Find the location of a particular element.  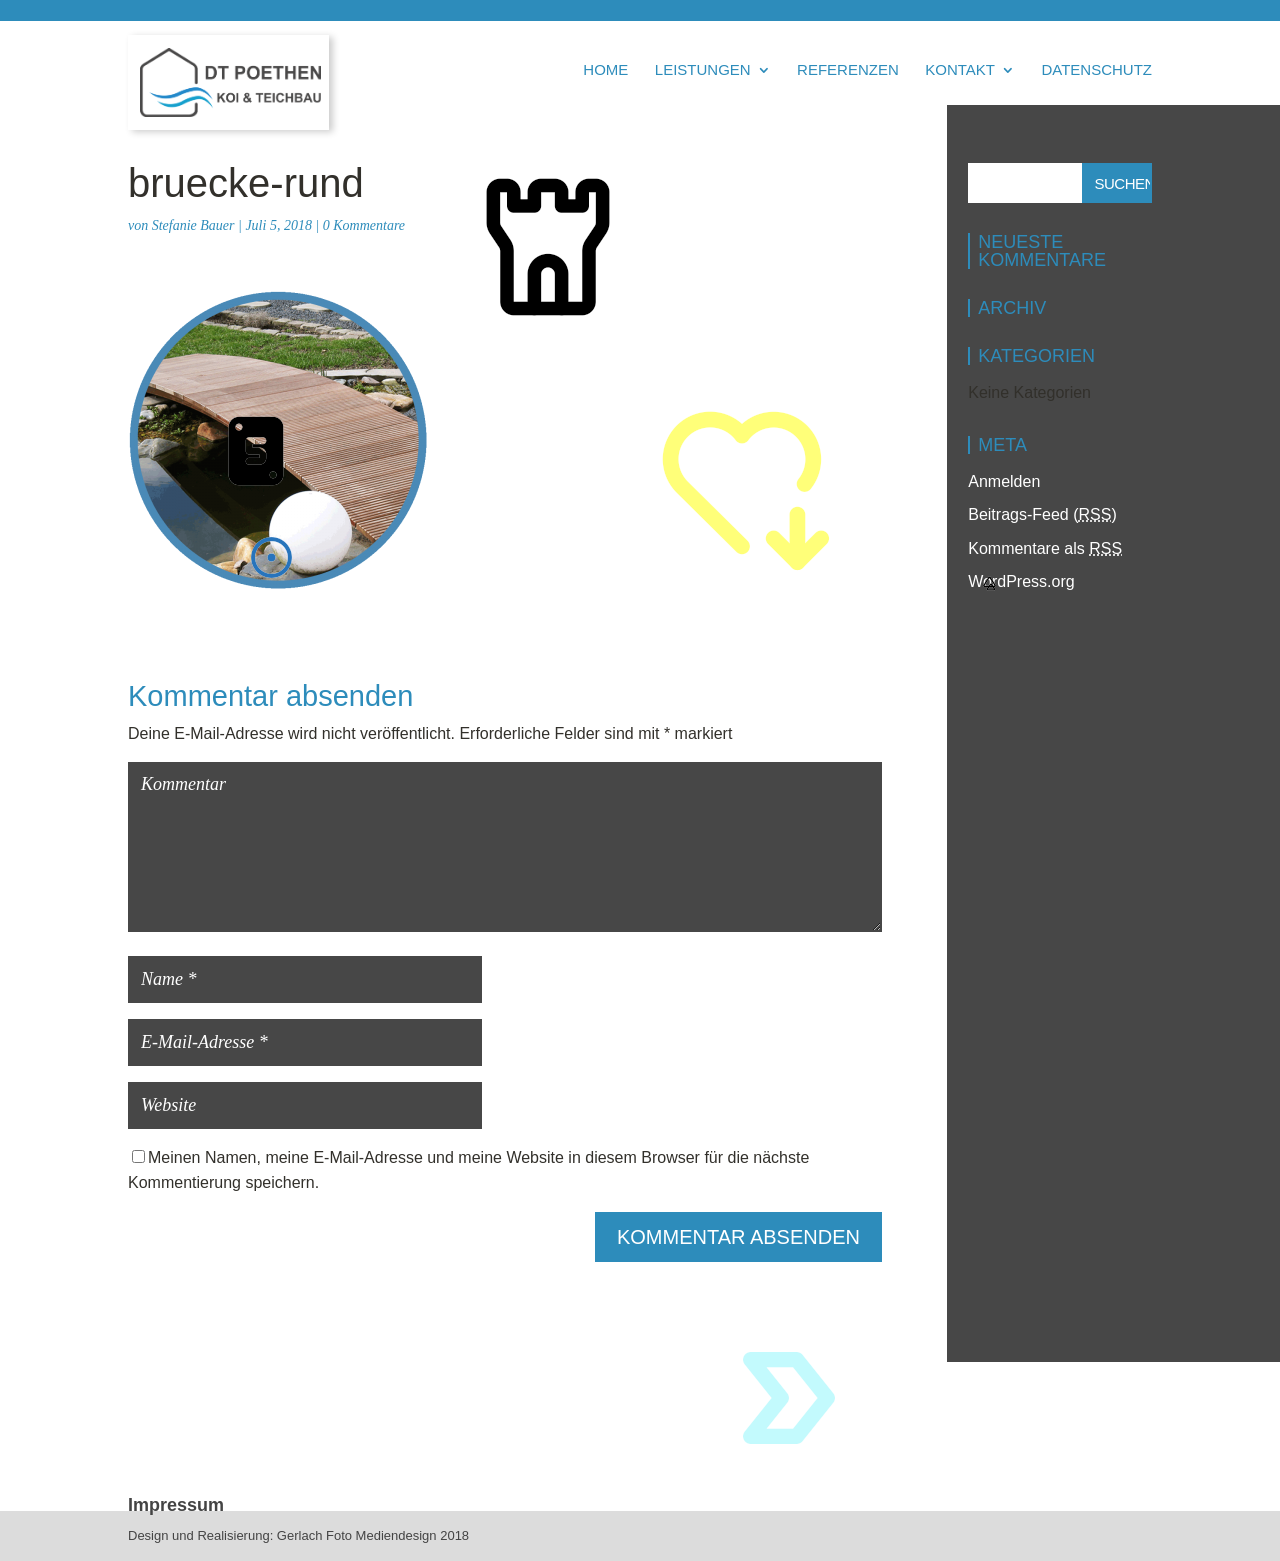

select the five card in a card game is located at coordinates (256, 451).